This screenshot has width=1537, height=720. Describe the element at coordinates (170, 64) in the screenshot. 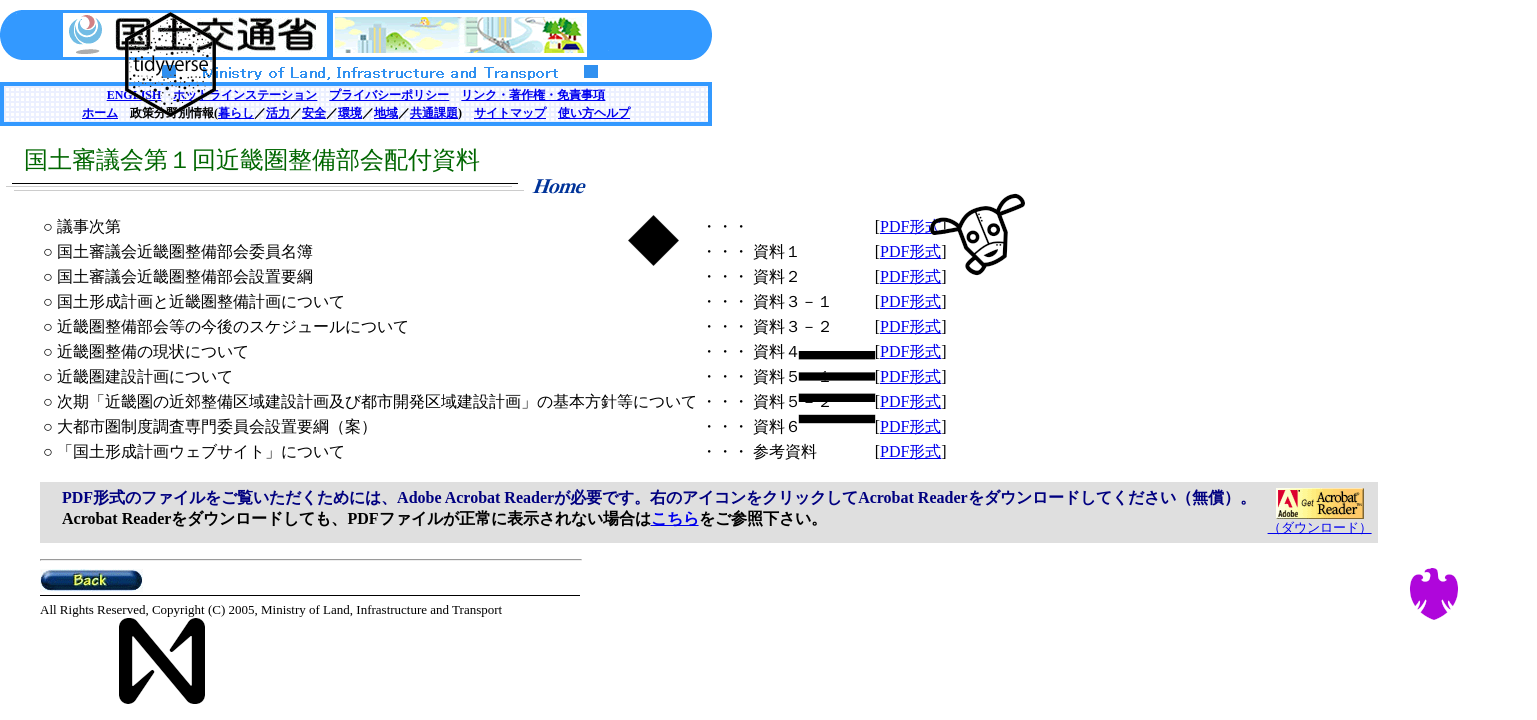

I see `tidyverse logo - R data science package collection` at that location.